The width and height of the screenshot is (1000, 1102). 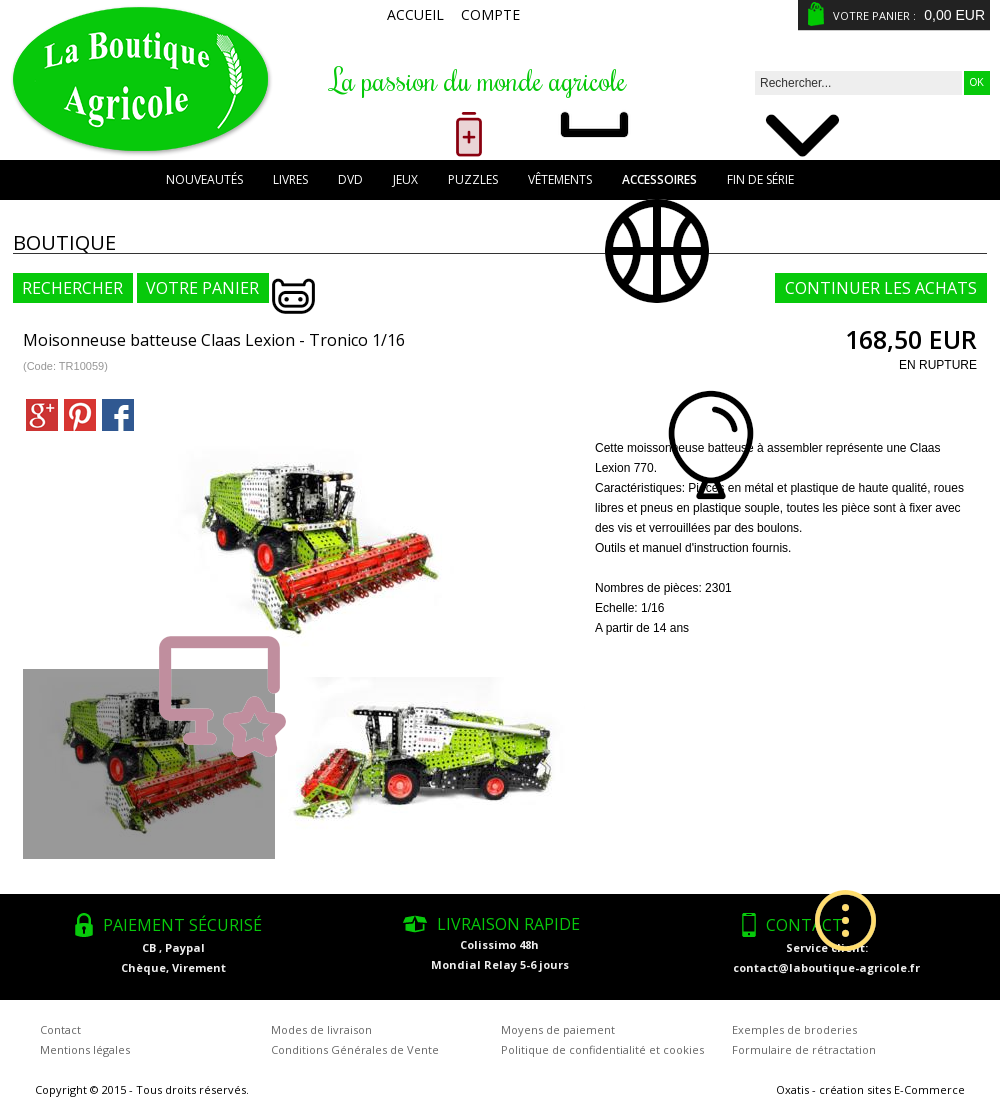 I want to click on access sports or basketball-related content, so click(x=657, y=251).